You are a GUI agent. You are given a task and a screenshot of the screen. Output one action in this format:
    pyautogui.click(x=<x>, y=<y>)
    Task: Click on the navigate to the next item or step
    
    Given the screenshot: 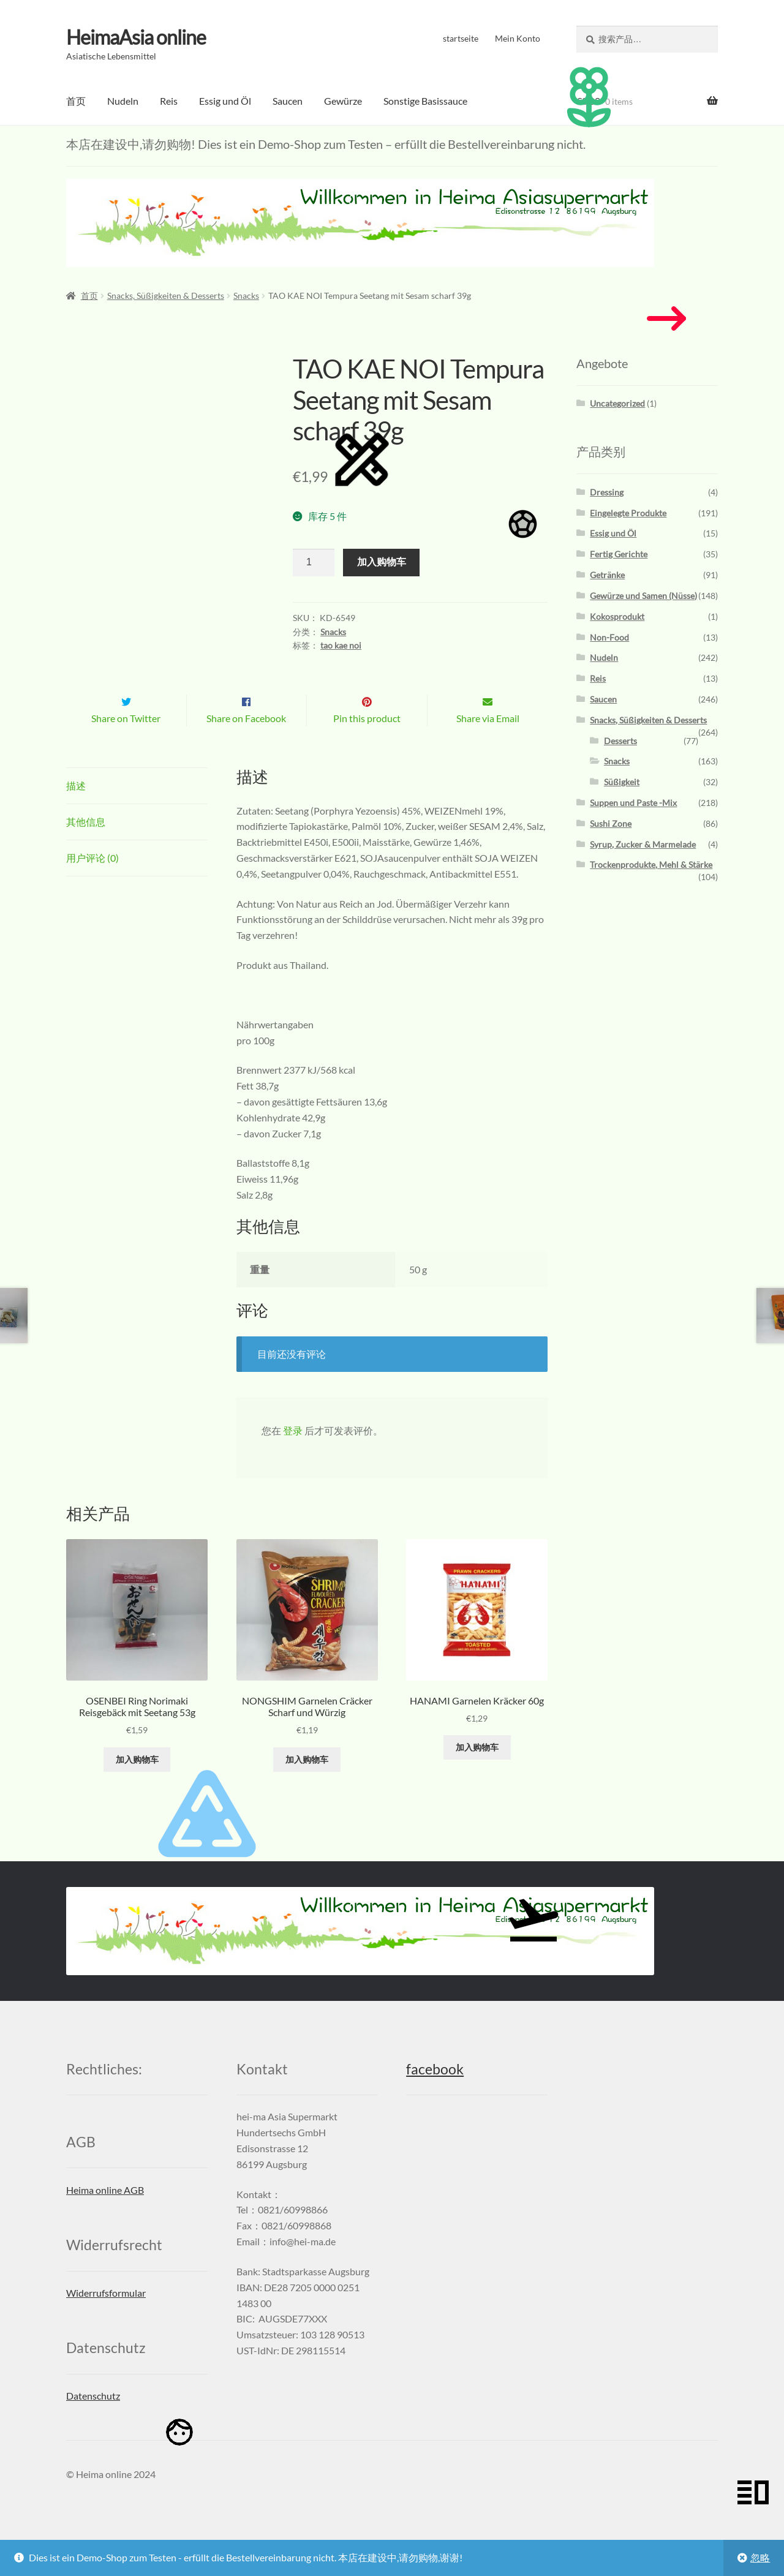 What is the action you would take?
    pyautogui.click(x=666, y=318)
    